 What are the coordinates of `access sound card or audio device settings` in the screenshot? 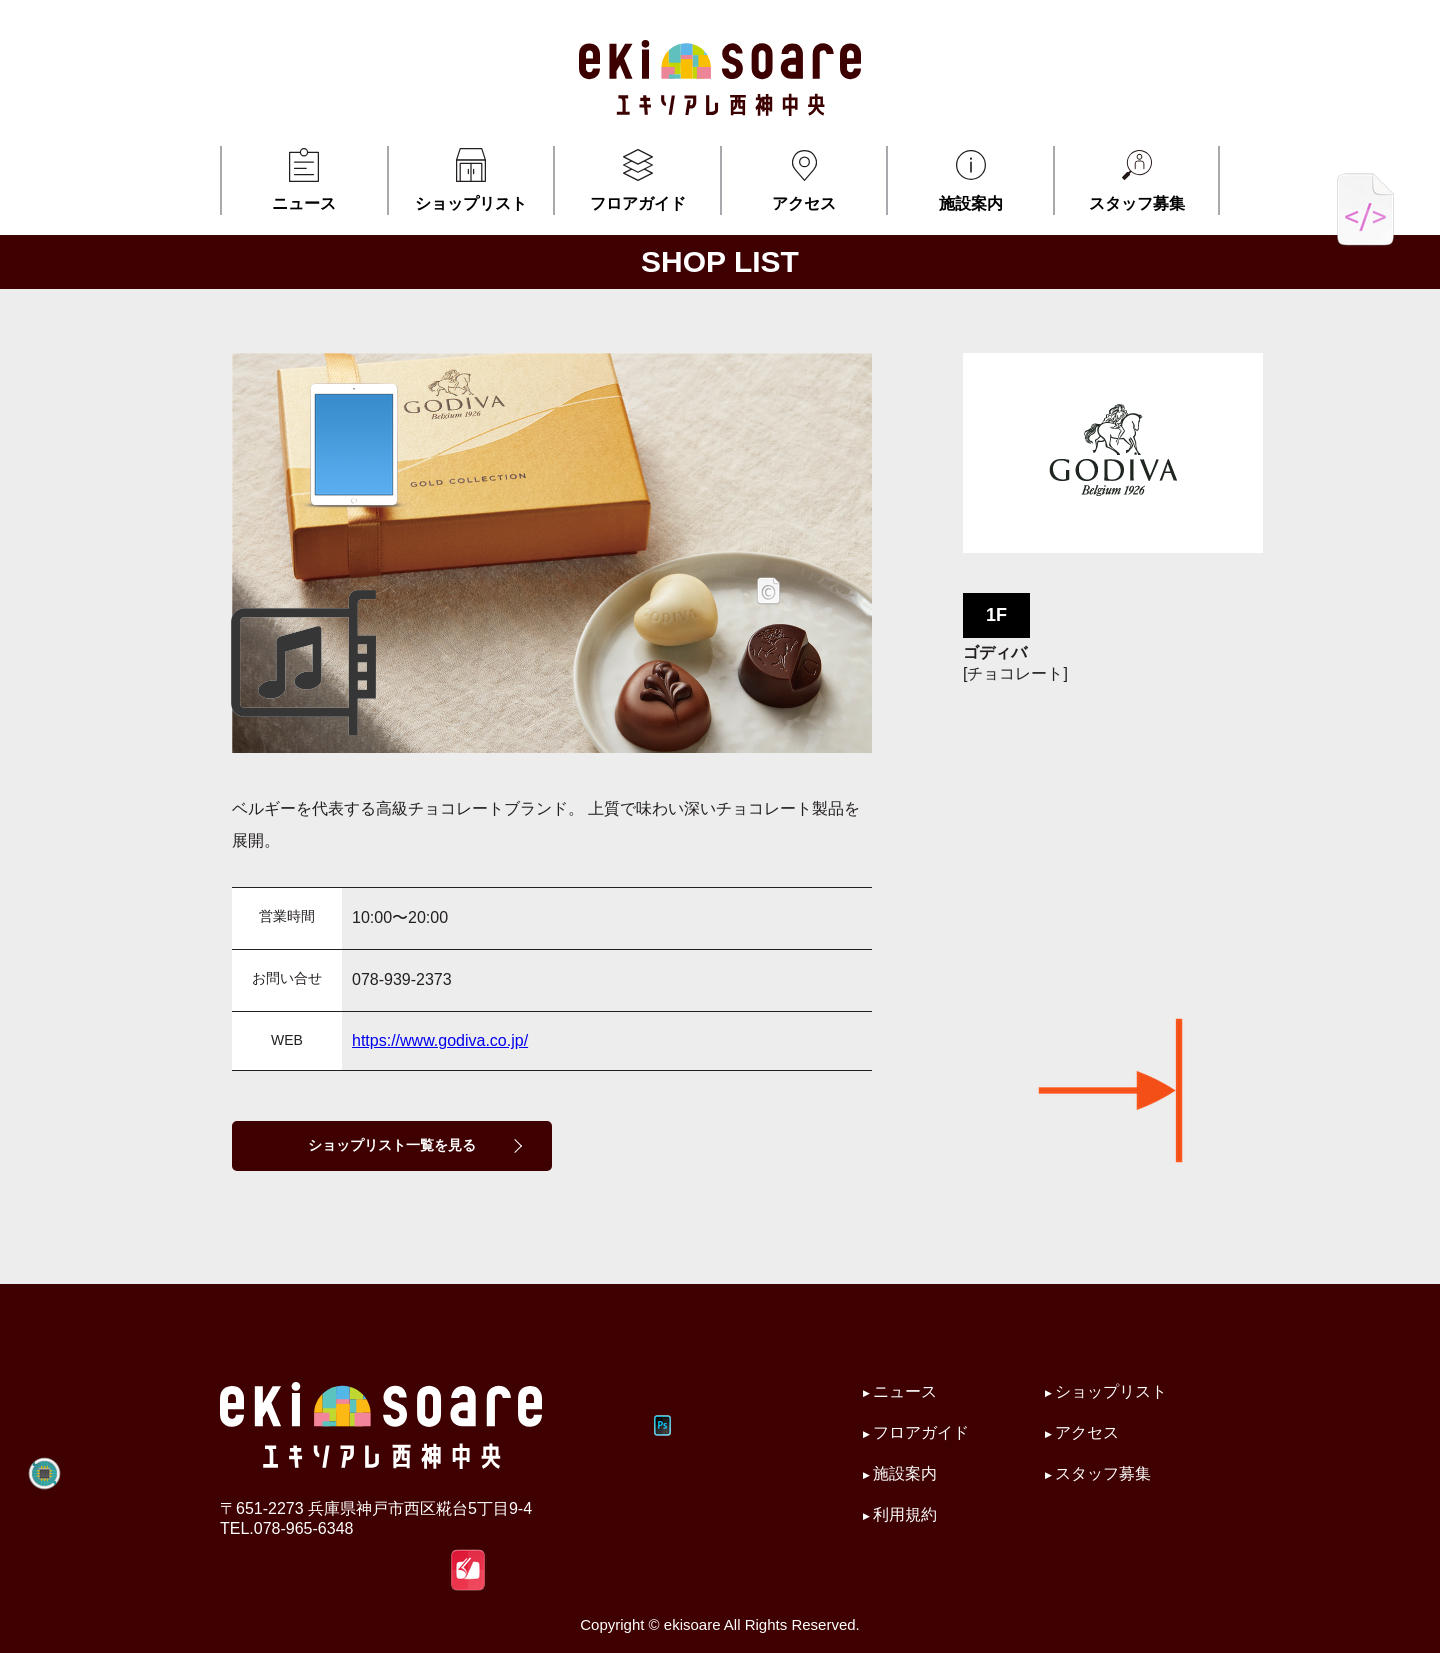 It's located at (303, 662).